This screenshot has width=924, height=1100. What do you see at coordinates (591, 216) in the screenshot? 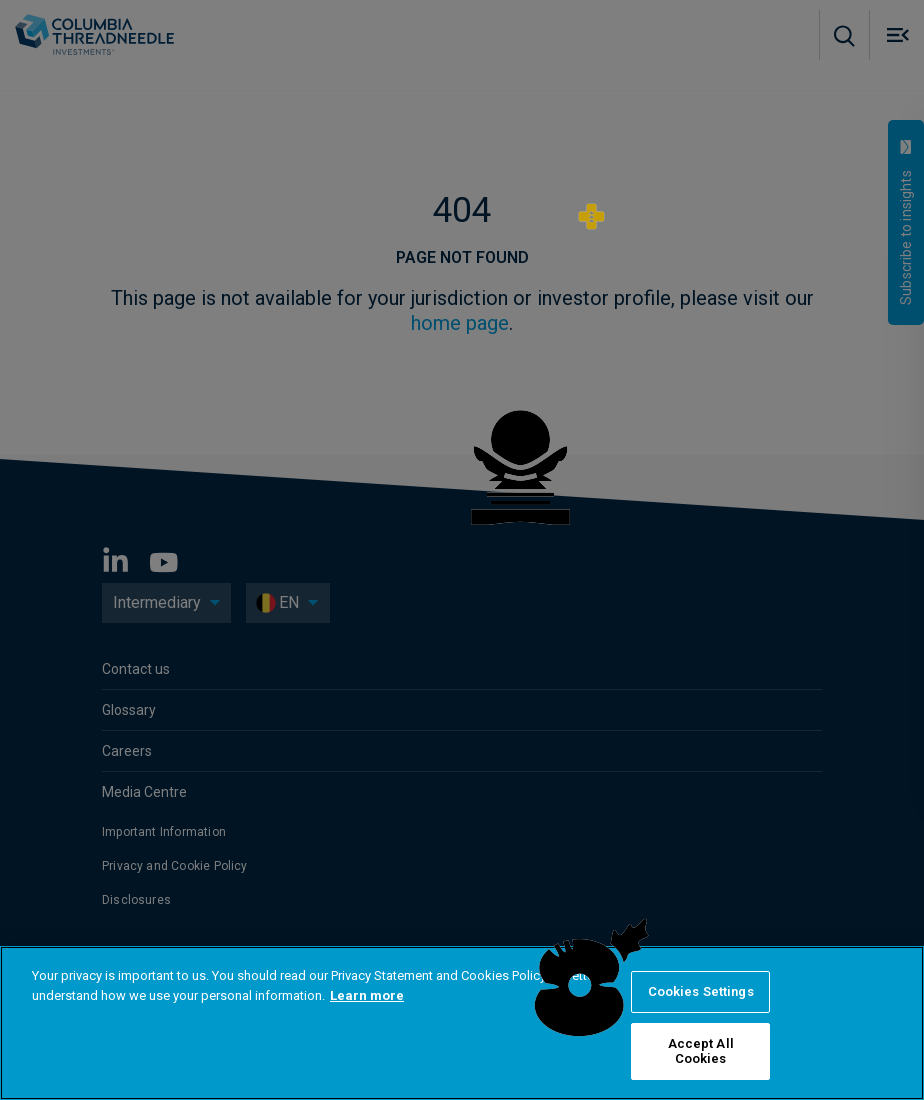
I see `increase health or healing power-up` at bounding box center [591, 216].